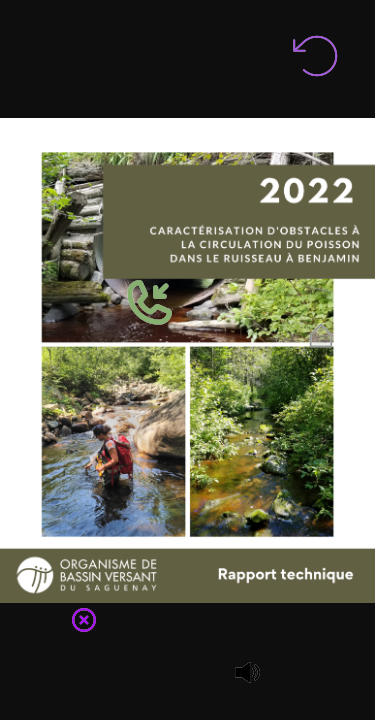  Describe the element at coordinates (84, 620) in the screenshot. I see `close or dismiss a dialog` at that location.